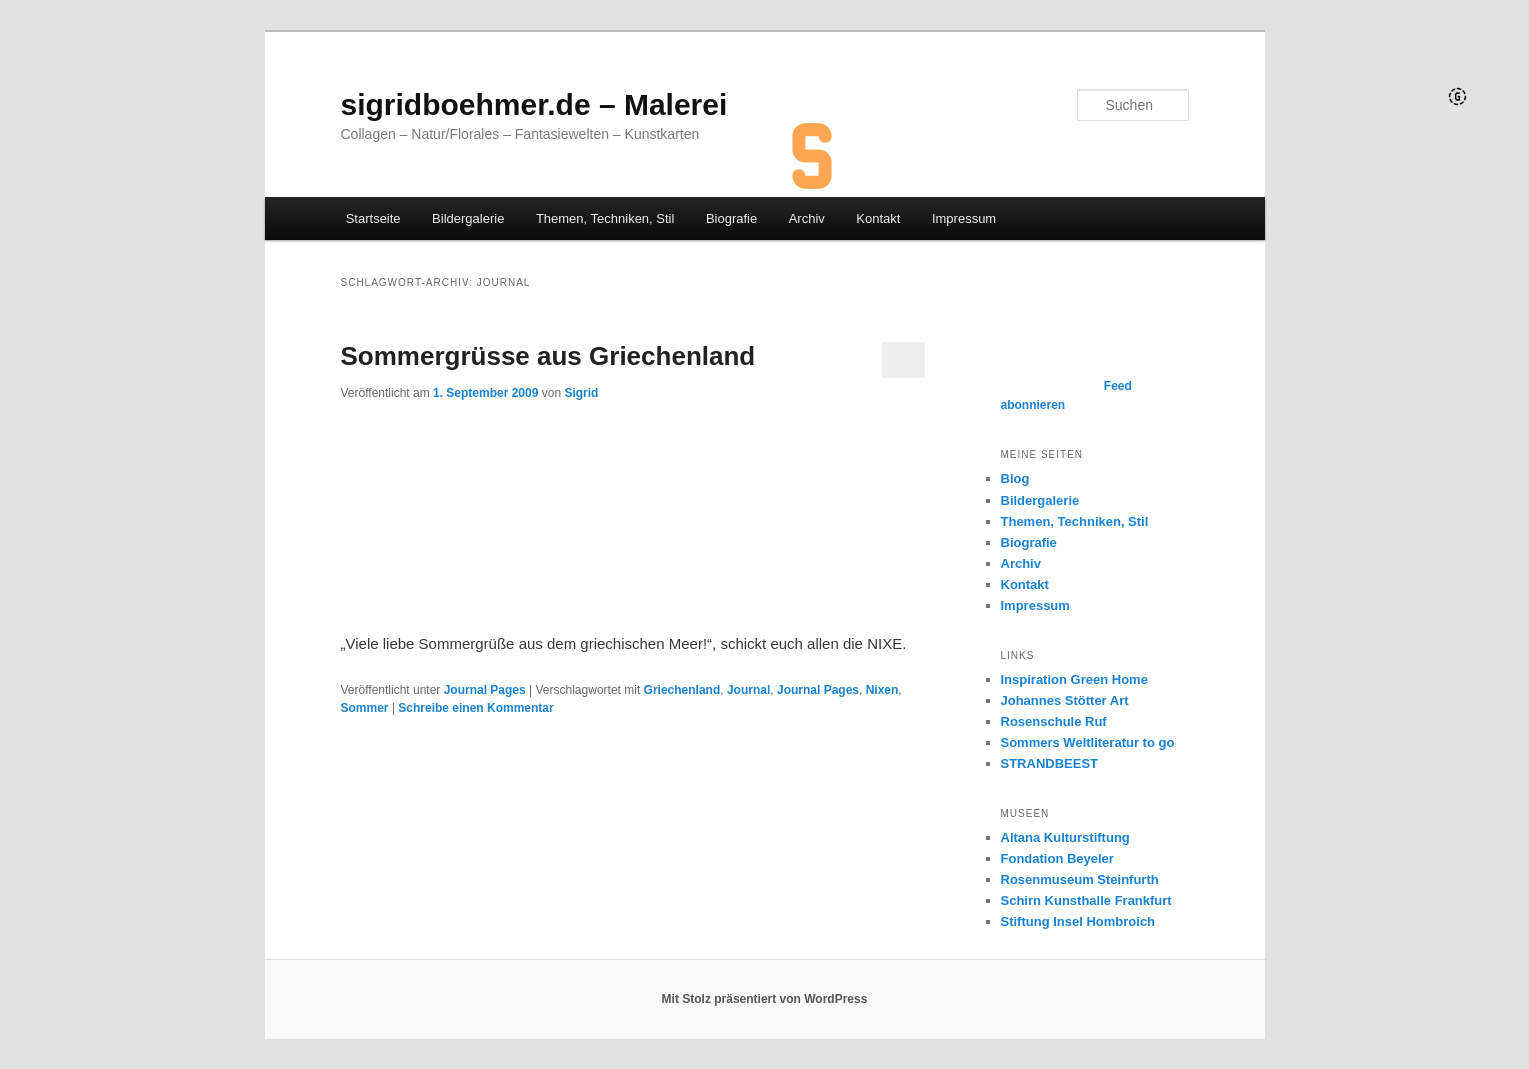  What do you see at coordinates (812, 156) in the screenshot?
I see `indicates small size option` at bounding box center [812, 156].